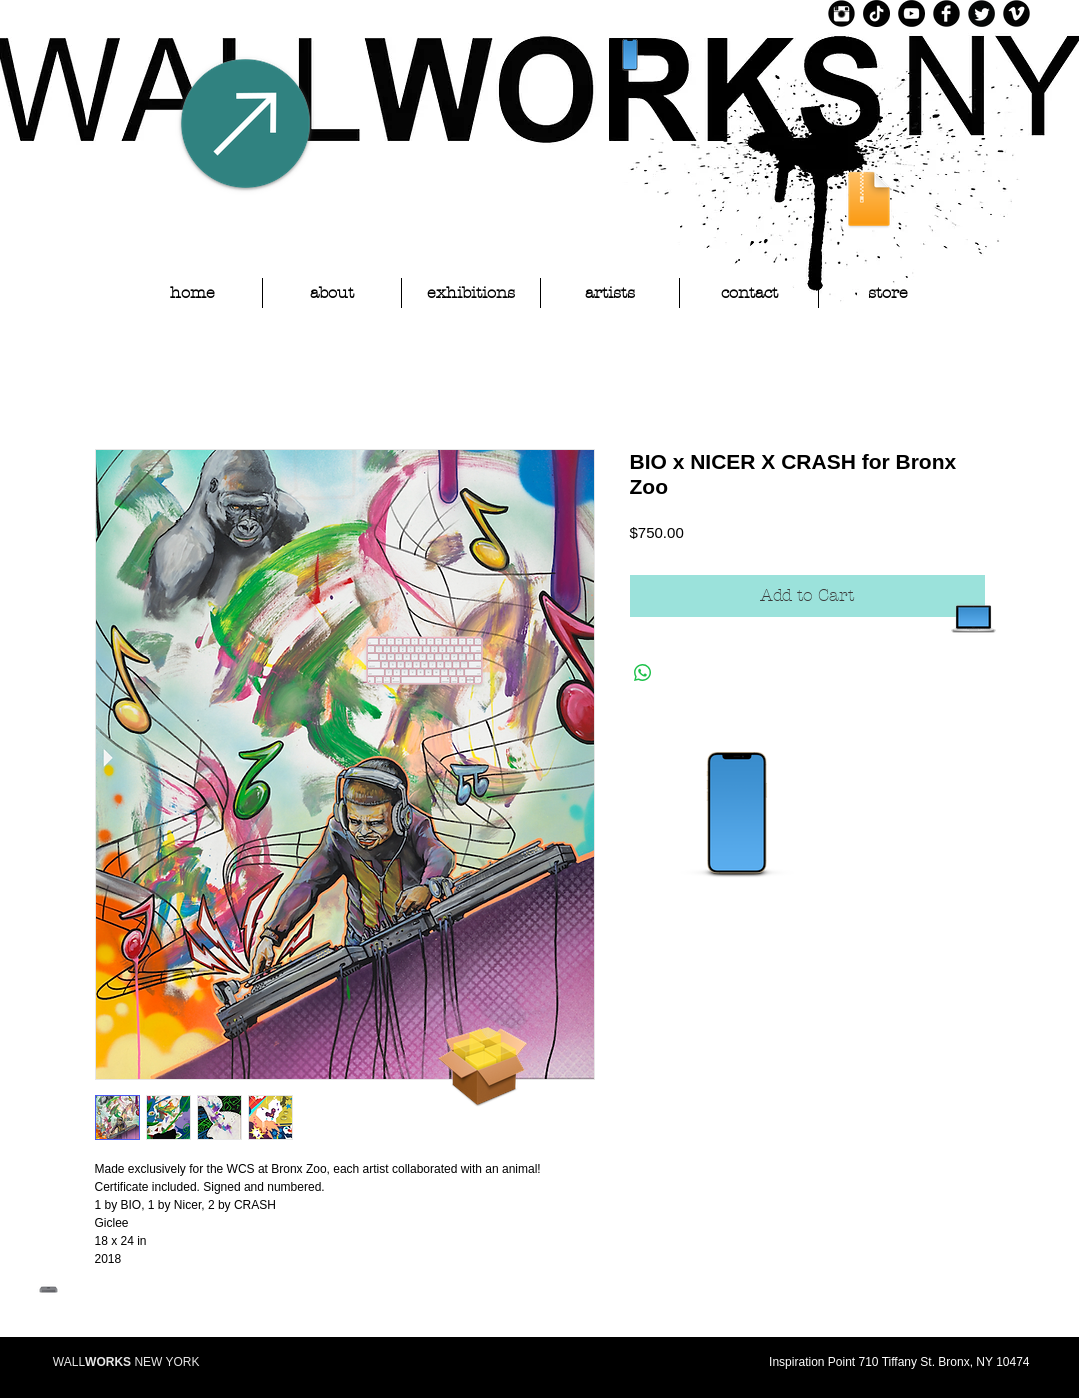  Describe the element at coordinates (737, 815) in the screenshot. I see `iPhone 12 Pro device icon` at that location.